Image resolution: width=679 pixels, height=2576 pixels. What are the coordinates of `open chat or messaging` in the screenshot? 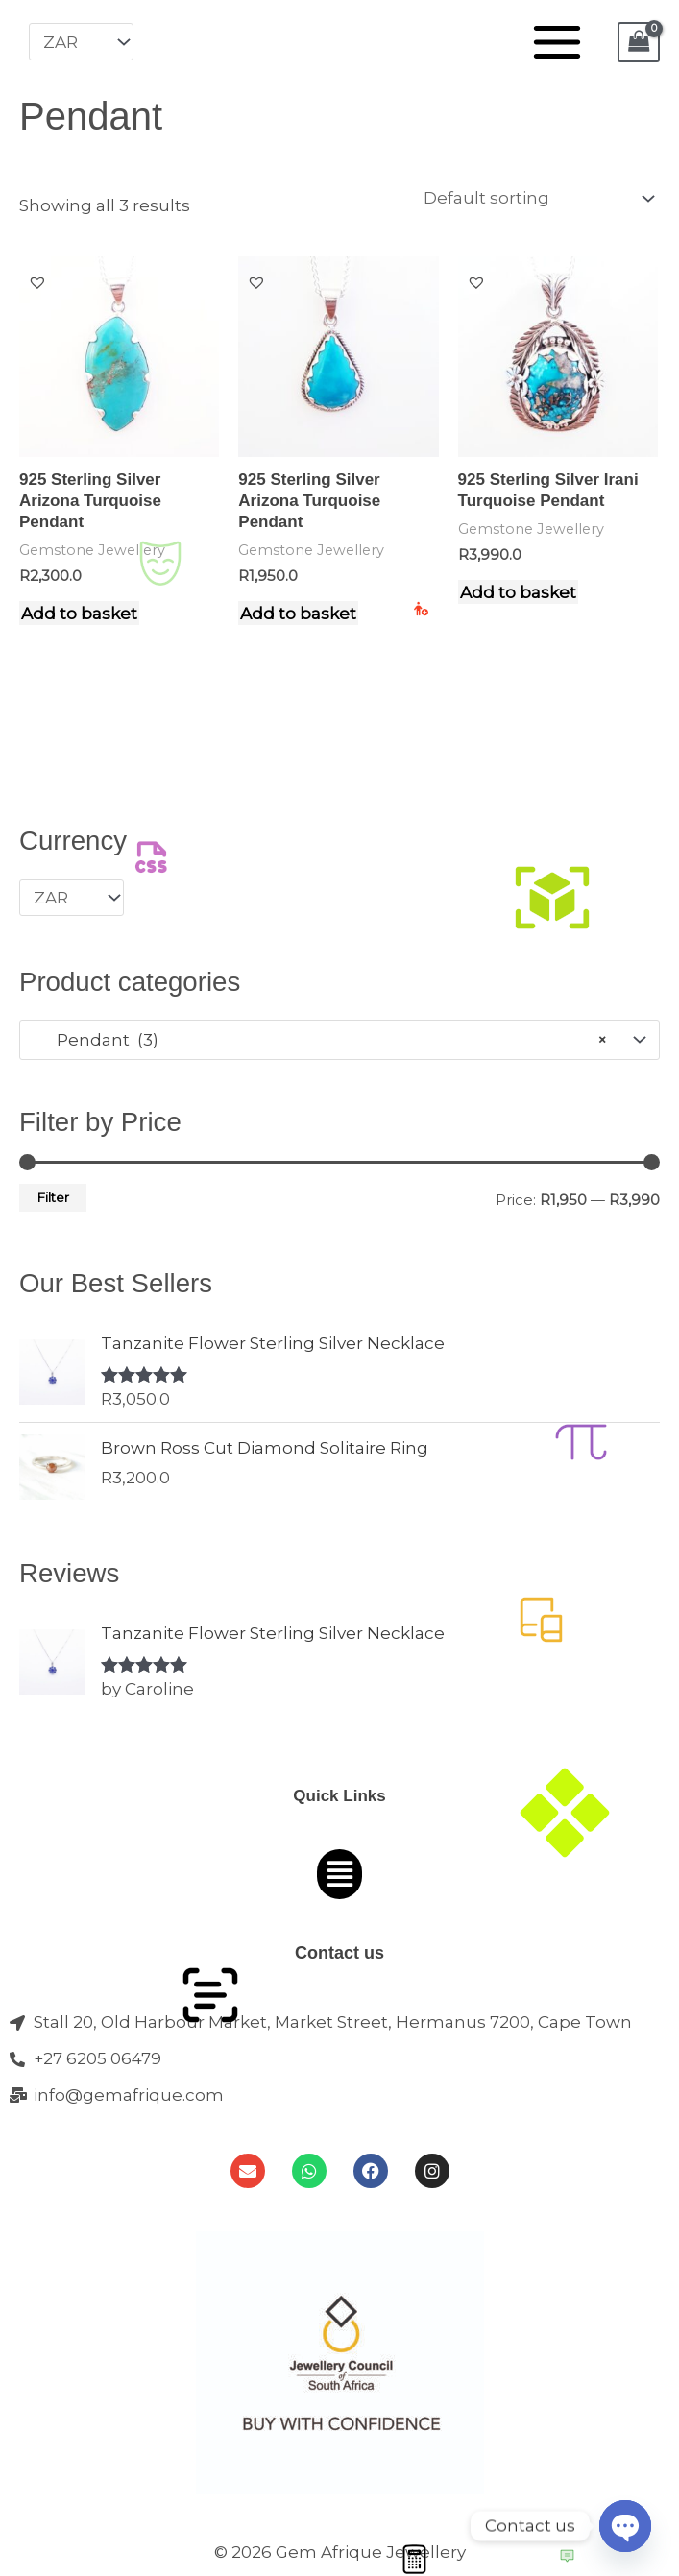 It's located at (567, 2555).